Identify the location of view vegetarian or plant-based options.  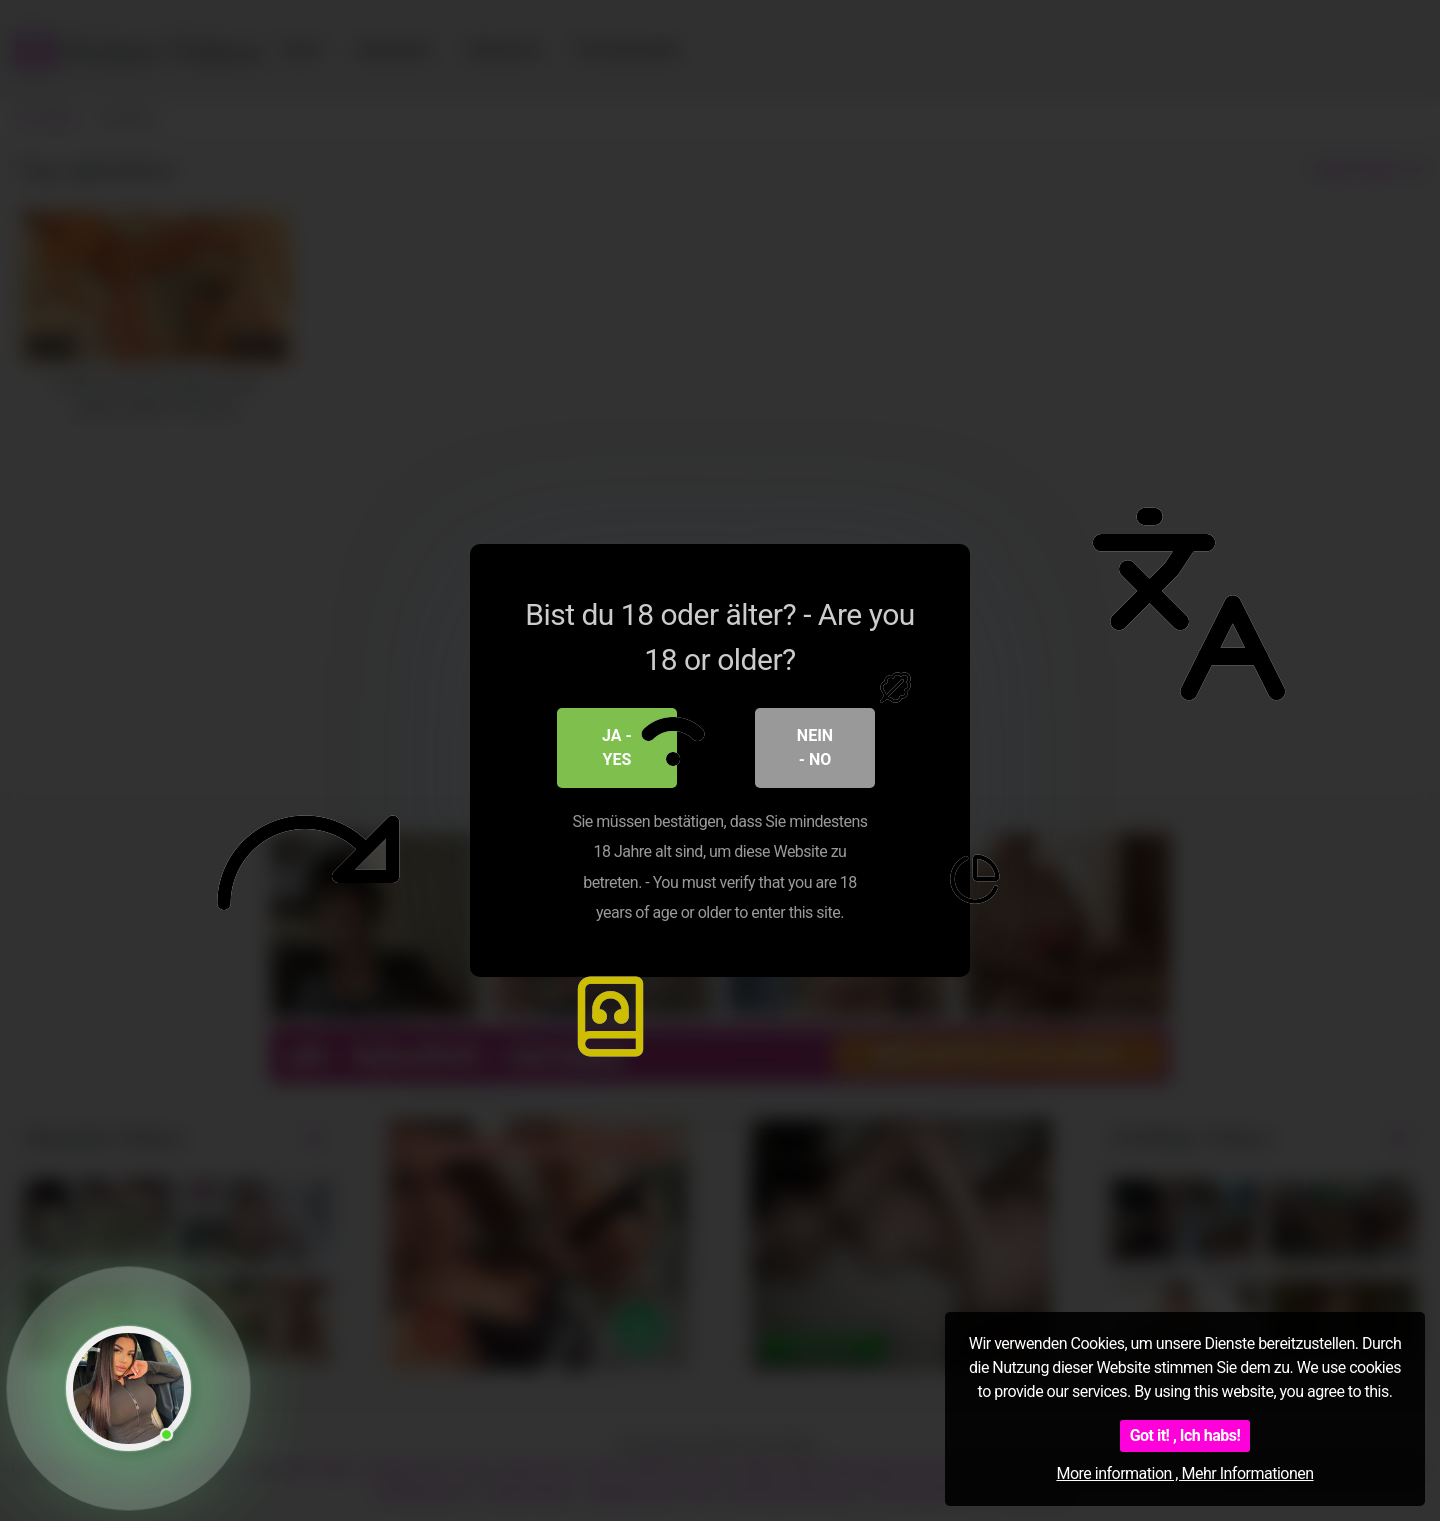
(895, 687).